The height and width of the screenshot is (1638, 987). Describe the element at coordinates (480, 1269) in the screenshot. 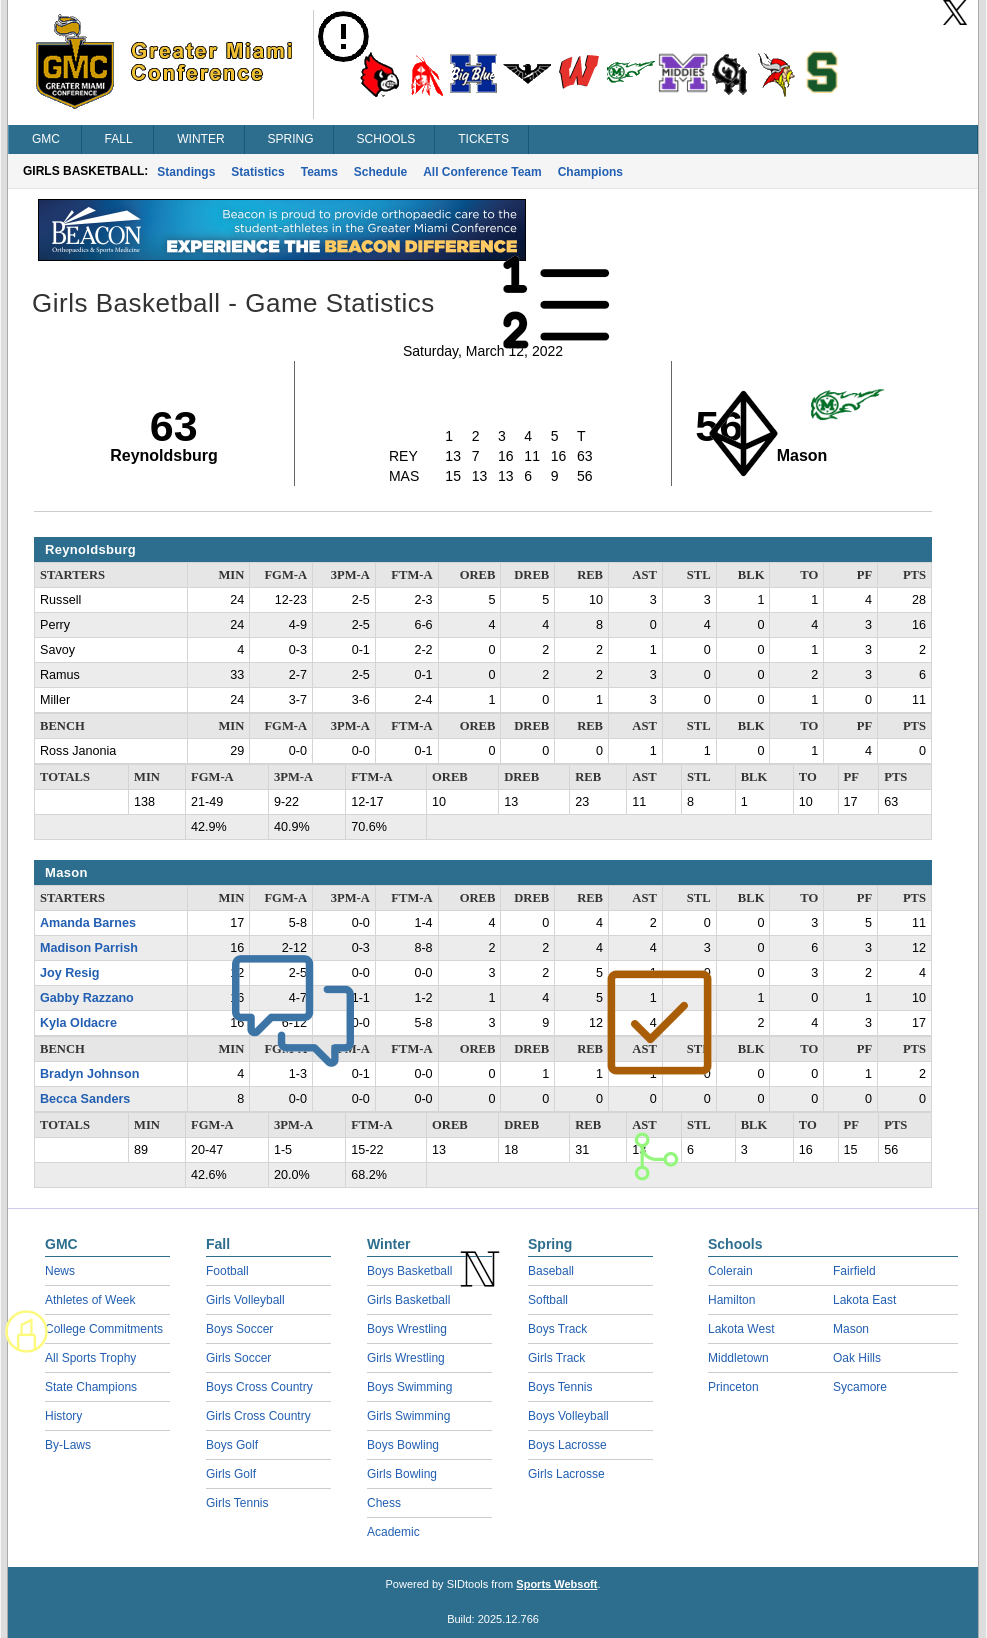

I see `open Notion app` at that location.